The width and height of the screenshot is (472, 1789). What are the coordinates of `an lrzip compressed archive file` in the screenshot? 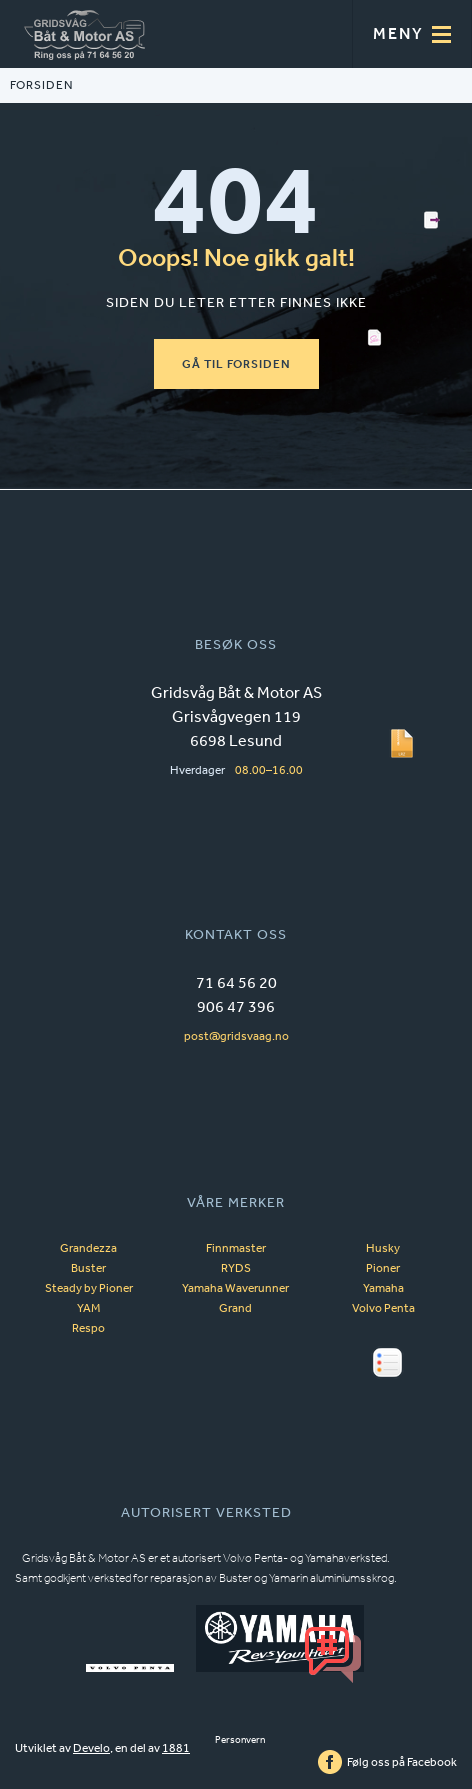 It's located at (402, 744).